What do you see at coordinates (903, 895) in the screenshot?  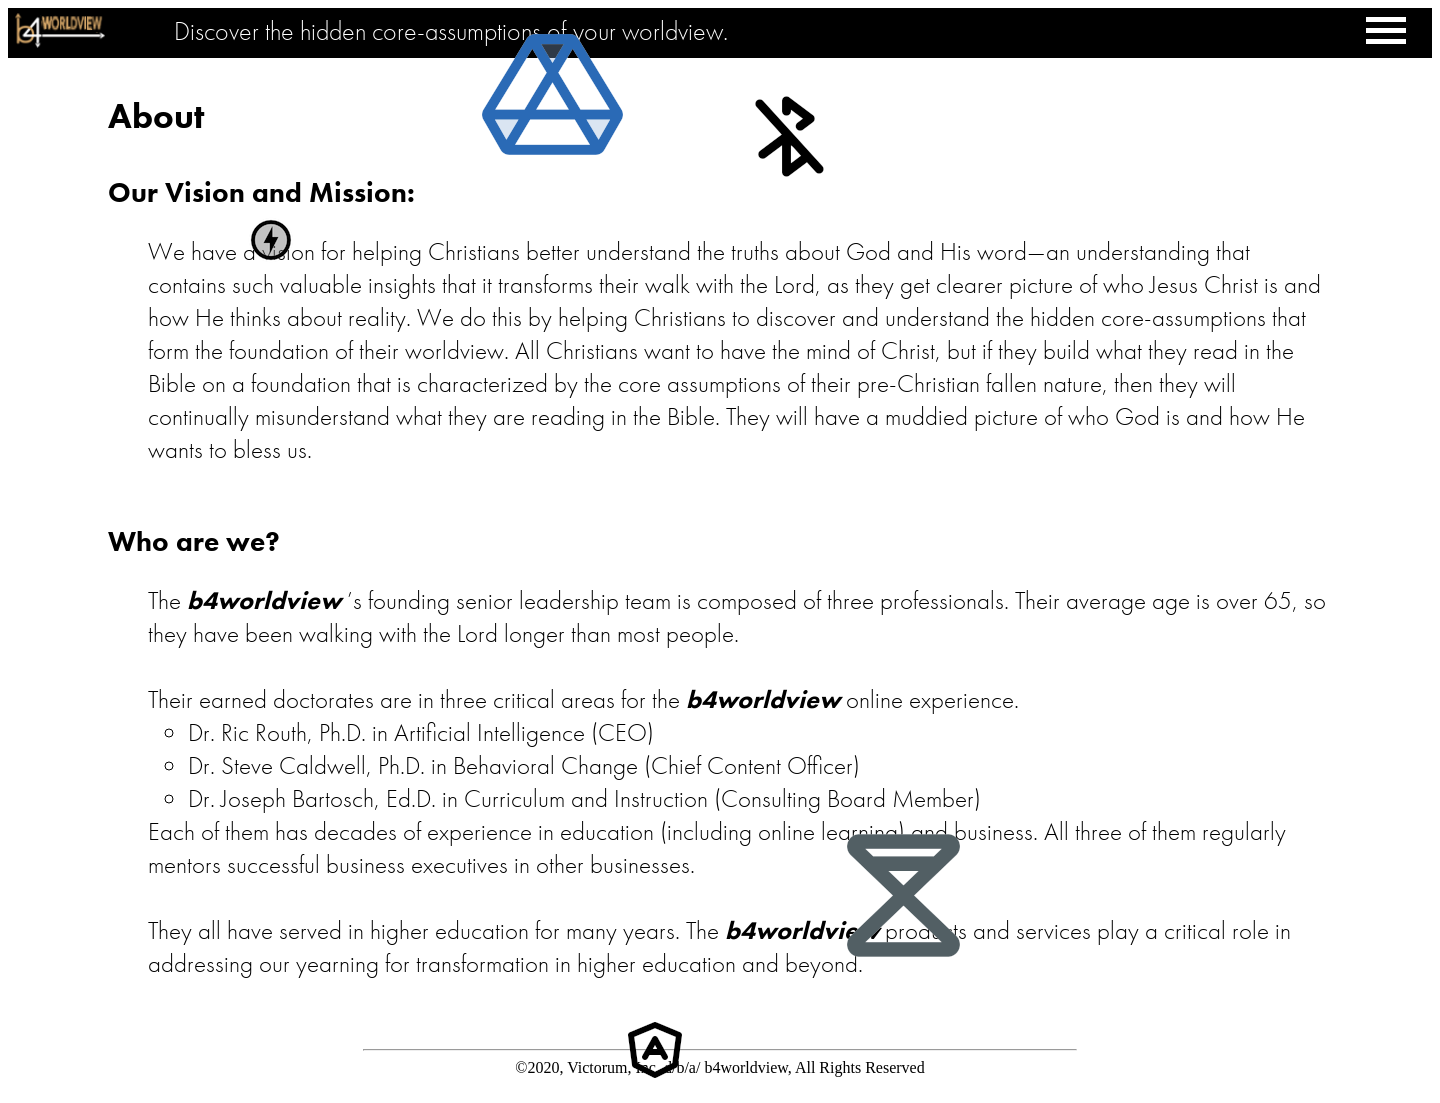 I see `indicates high time remaining or early stage of a process` at bounding box center [903, 895].